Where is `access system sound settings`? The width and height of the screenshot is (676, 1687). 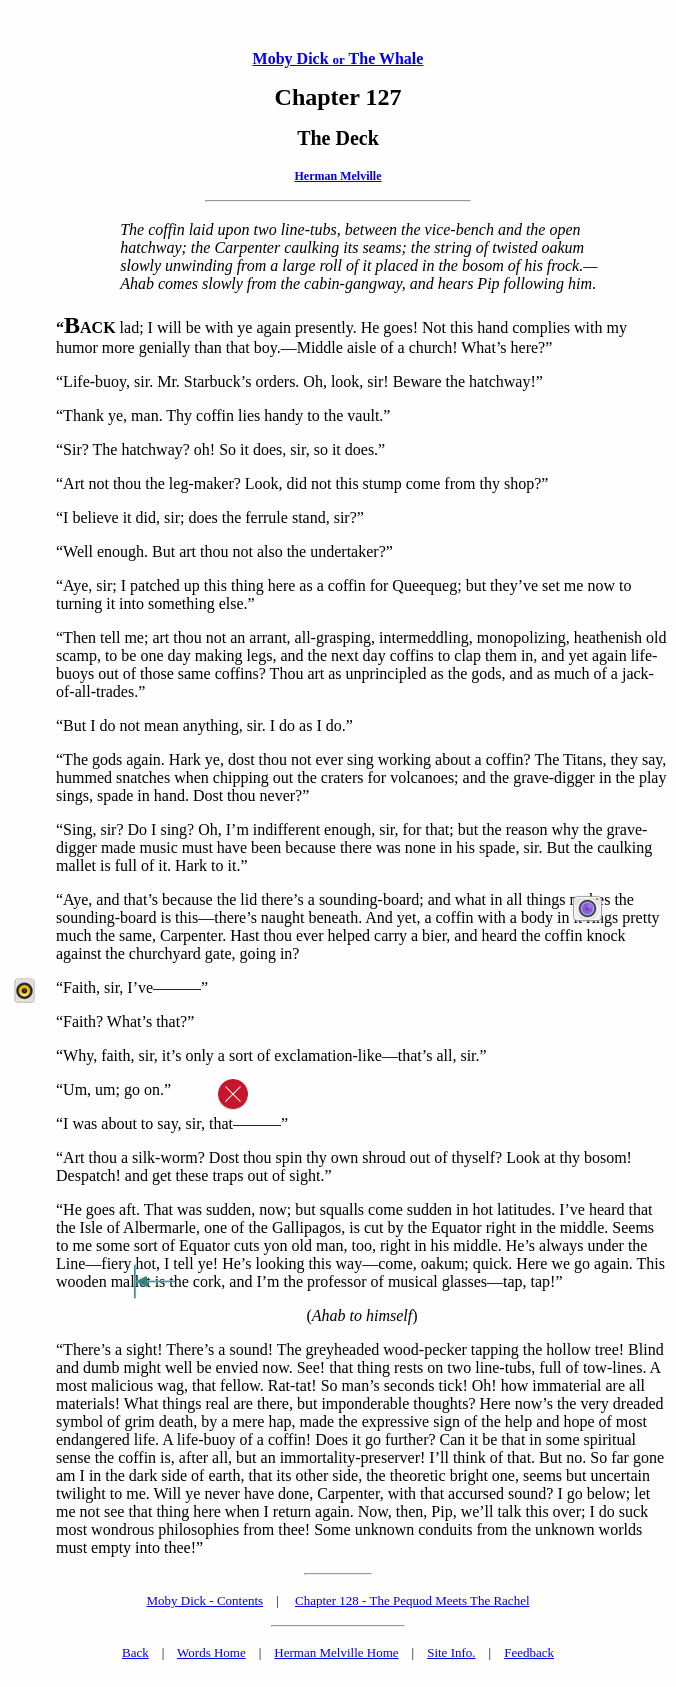 access system sound settings is located at coordinates (24, 990).